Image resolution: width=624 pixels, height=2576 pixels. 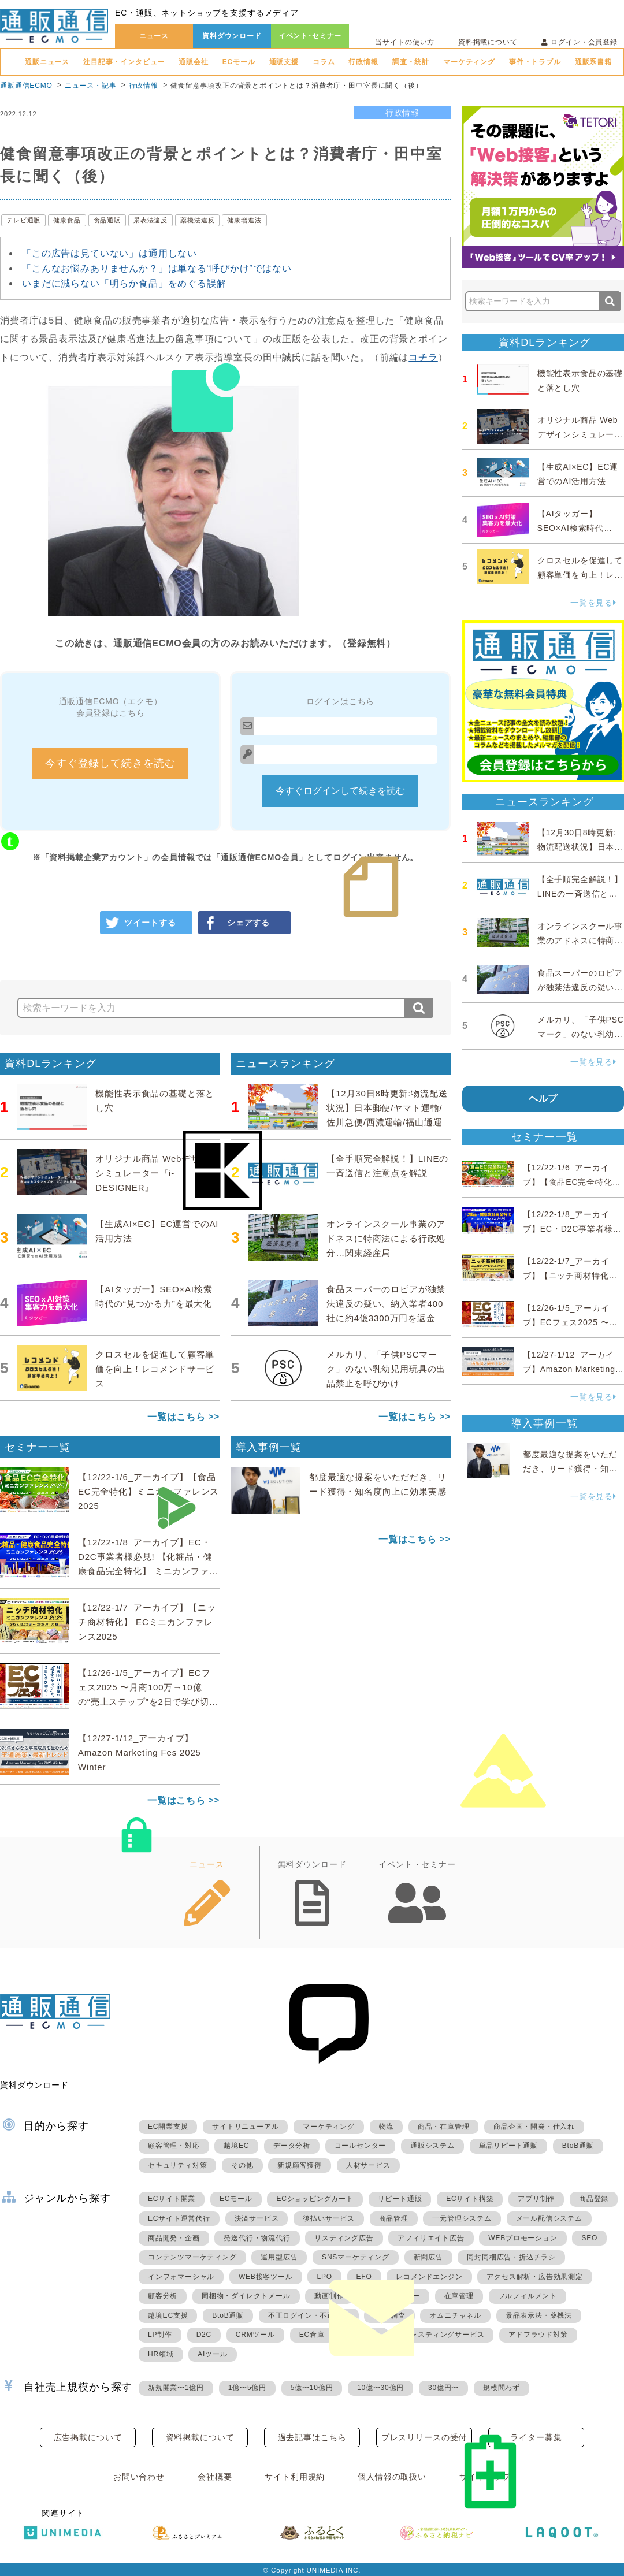 I want to click on open the Kaufland app, so click(x=222, y=1170).